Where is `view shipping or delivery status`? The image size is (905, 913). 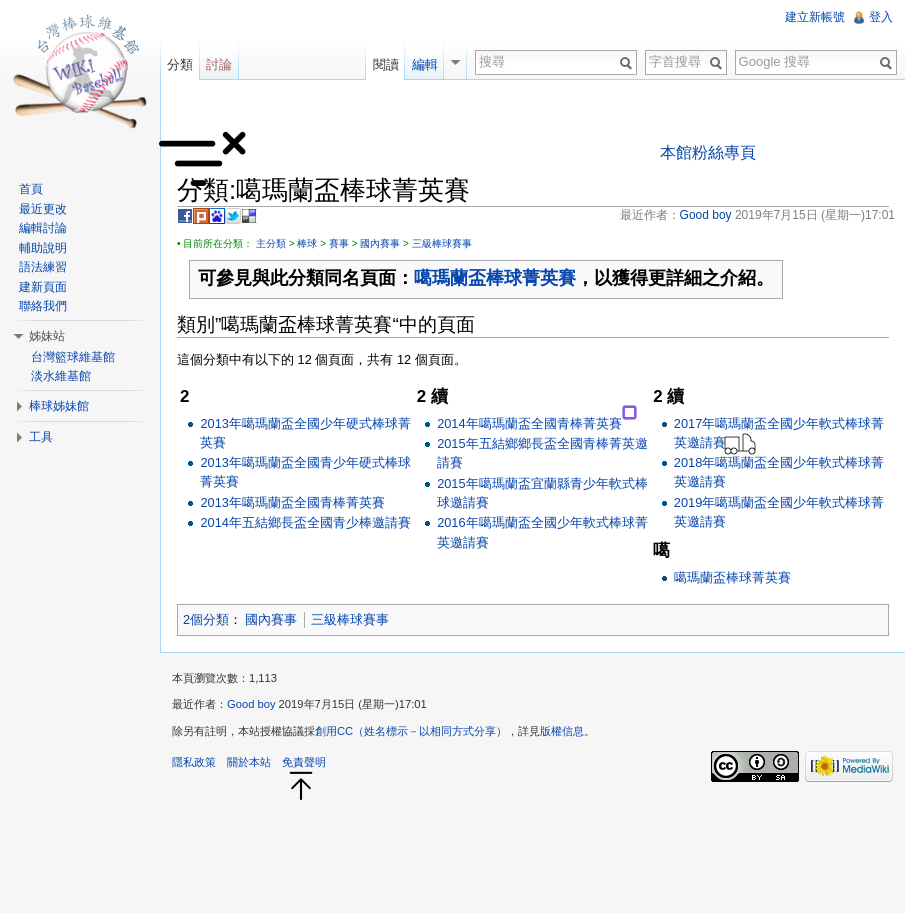 view shipping or delivery status is located at coordinates (740, 444).